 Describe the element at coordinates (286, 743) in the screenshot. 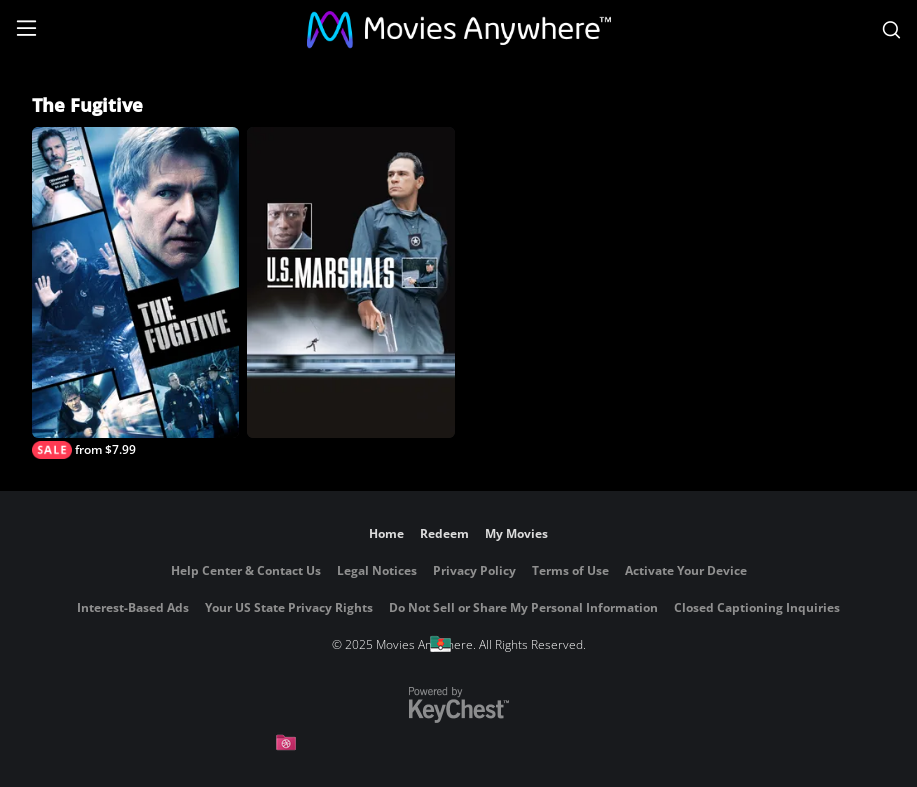

I see `folder containing Dribbble design assets` at that location.